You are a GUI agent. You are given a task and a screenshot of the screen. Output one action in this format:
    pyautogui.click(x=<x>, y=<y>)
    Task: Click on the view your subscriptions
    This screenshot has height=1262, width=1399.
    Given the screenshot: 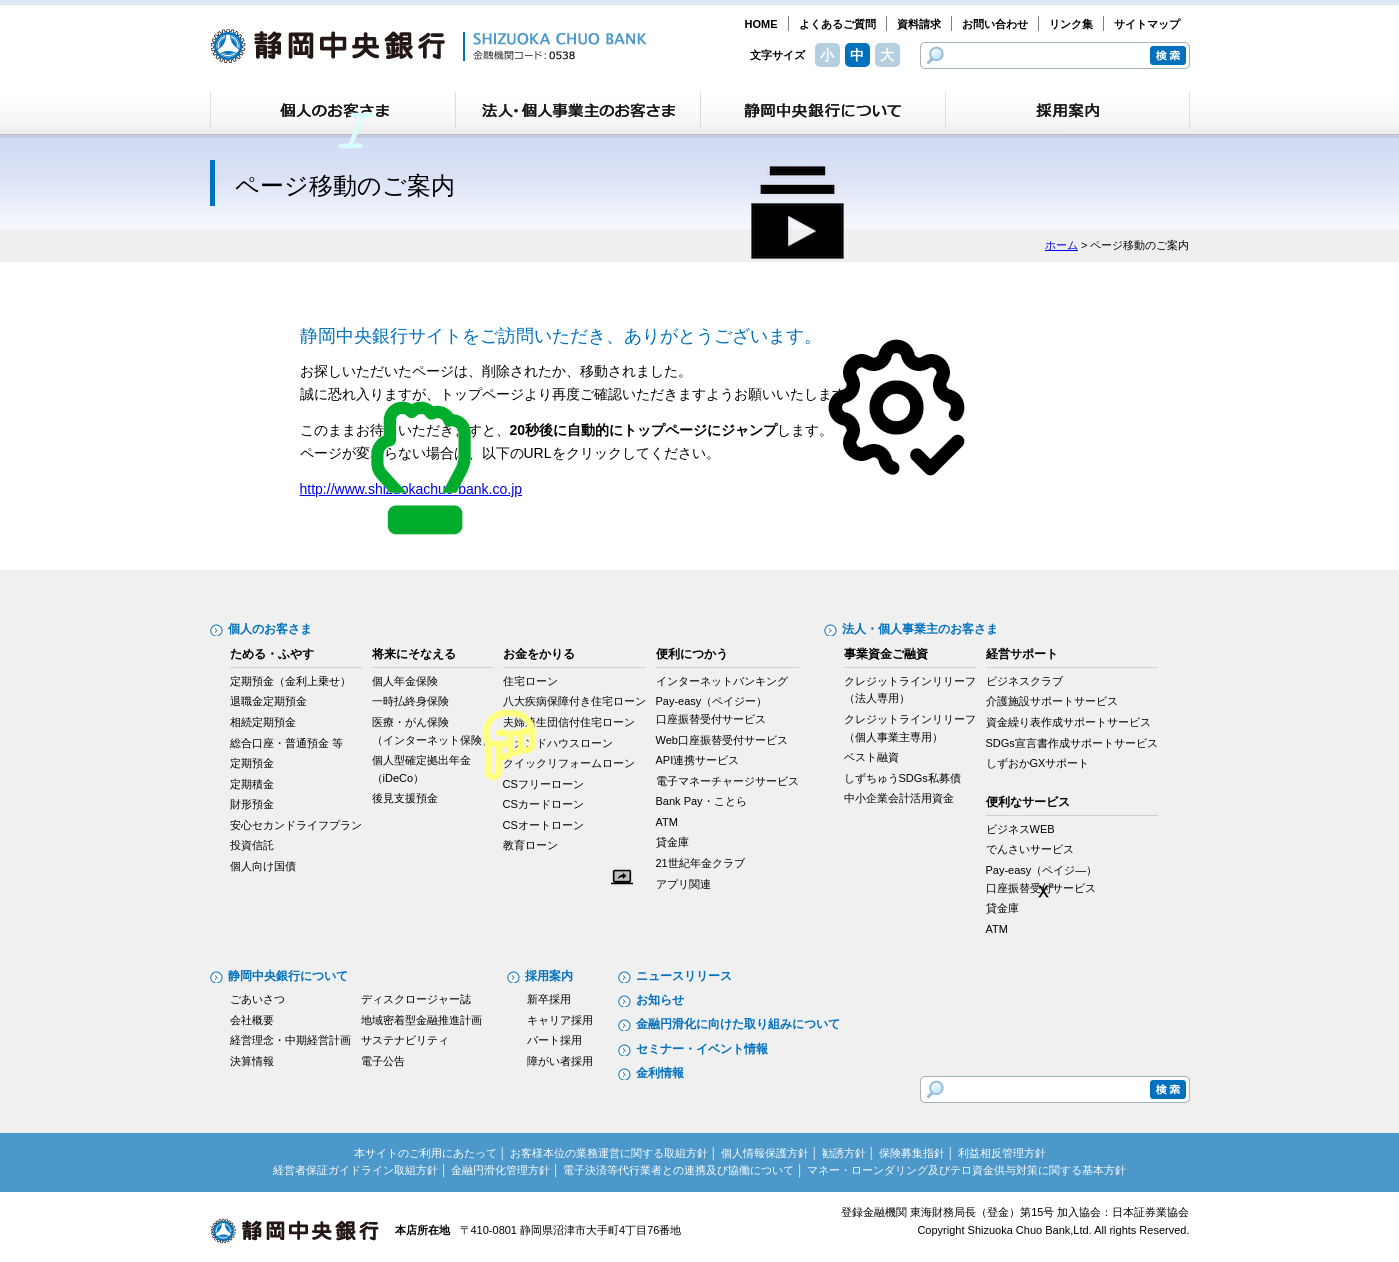 What is the action you would take?
    pyautogui.click(x=797, y=212)
    